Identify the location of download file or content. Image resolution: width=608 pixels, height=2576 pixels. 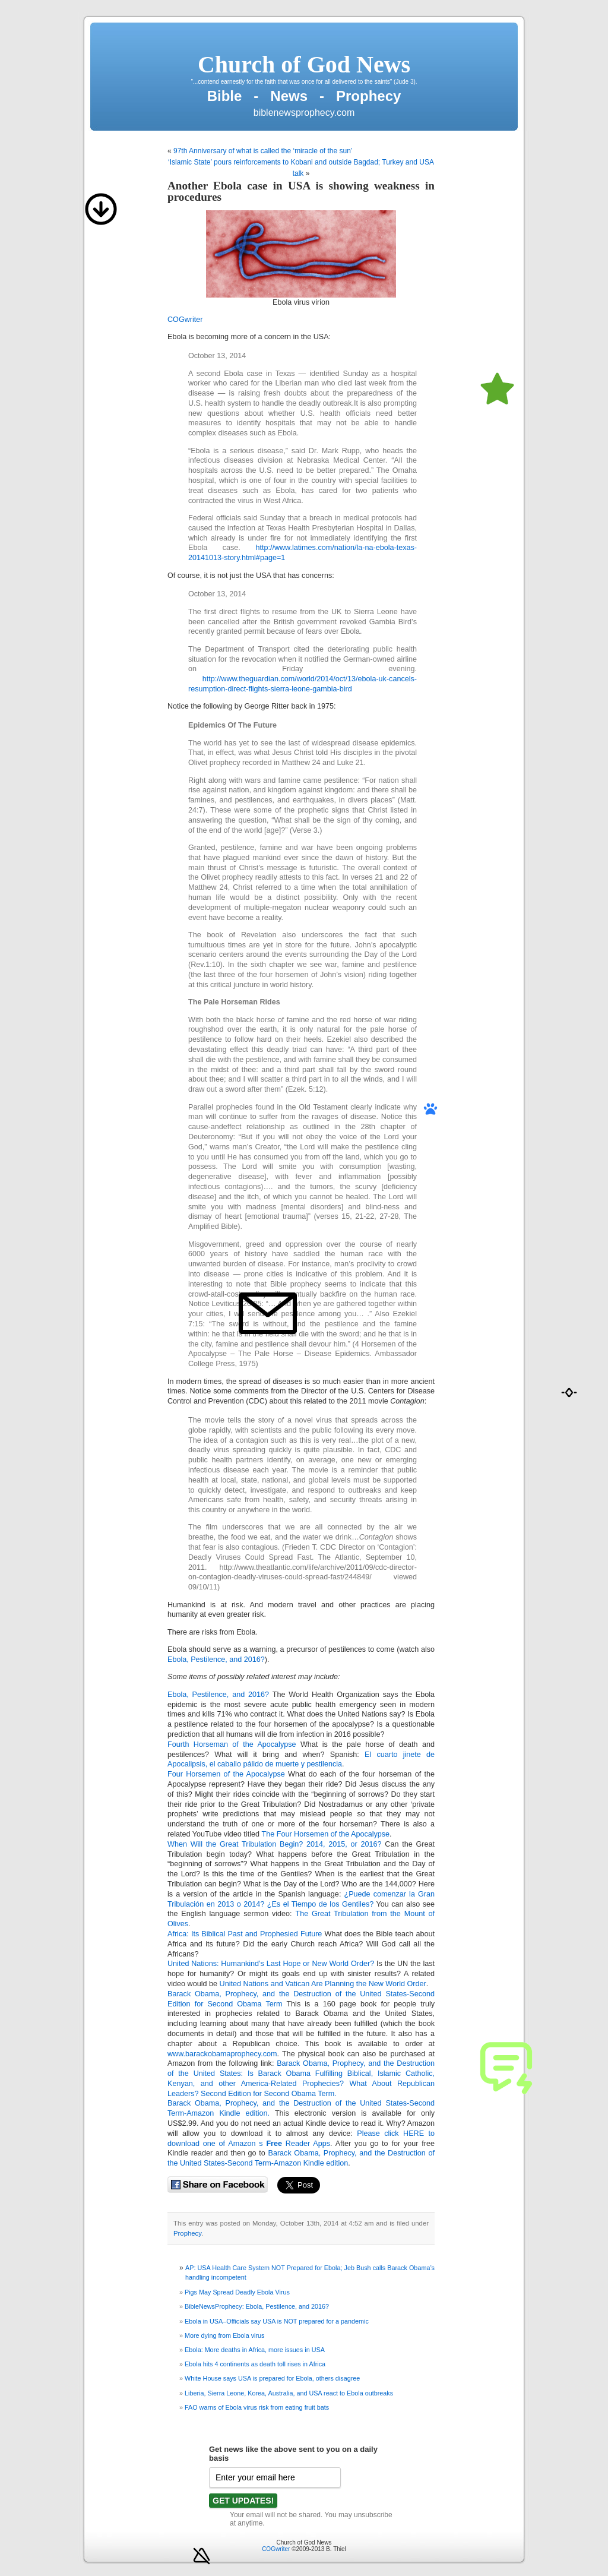
(101, 209).